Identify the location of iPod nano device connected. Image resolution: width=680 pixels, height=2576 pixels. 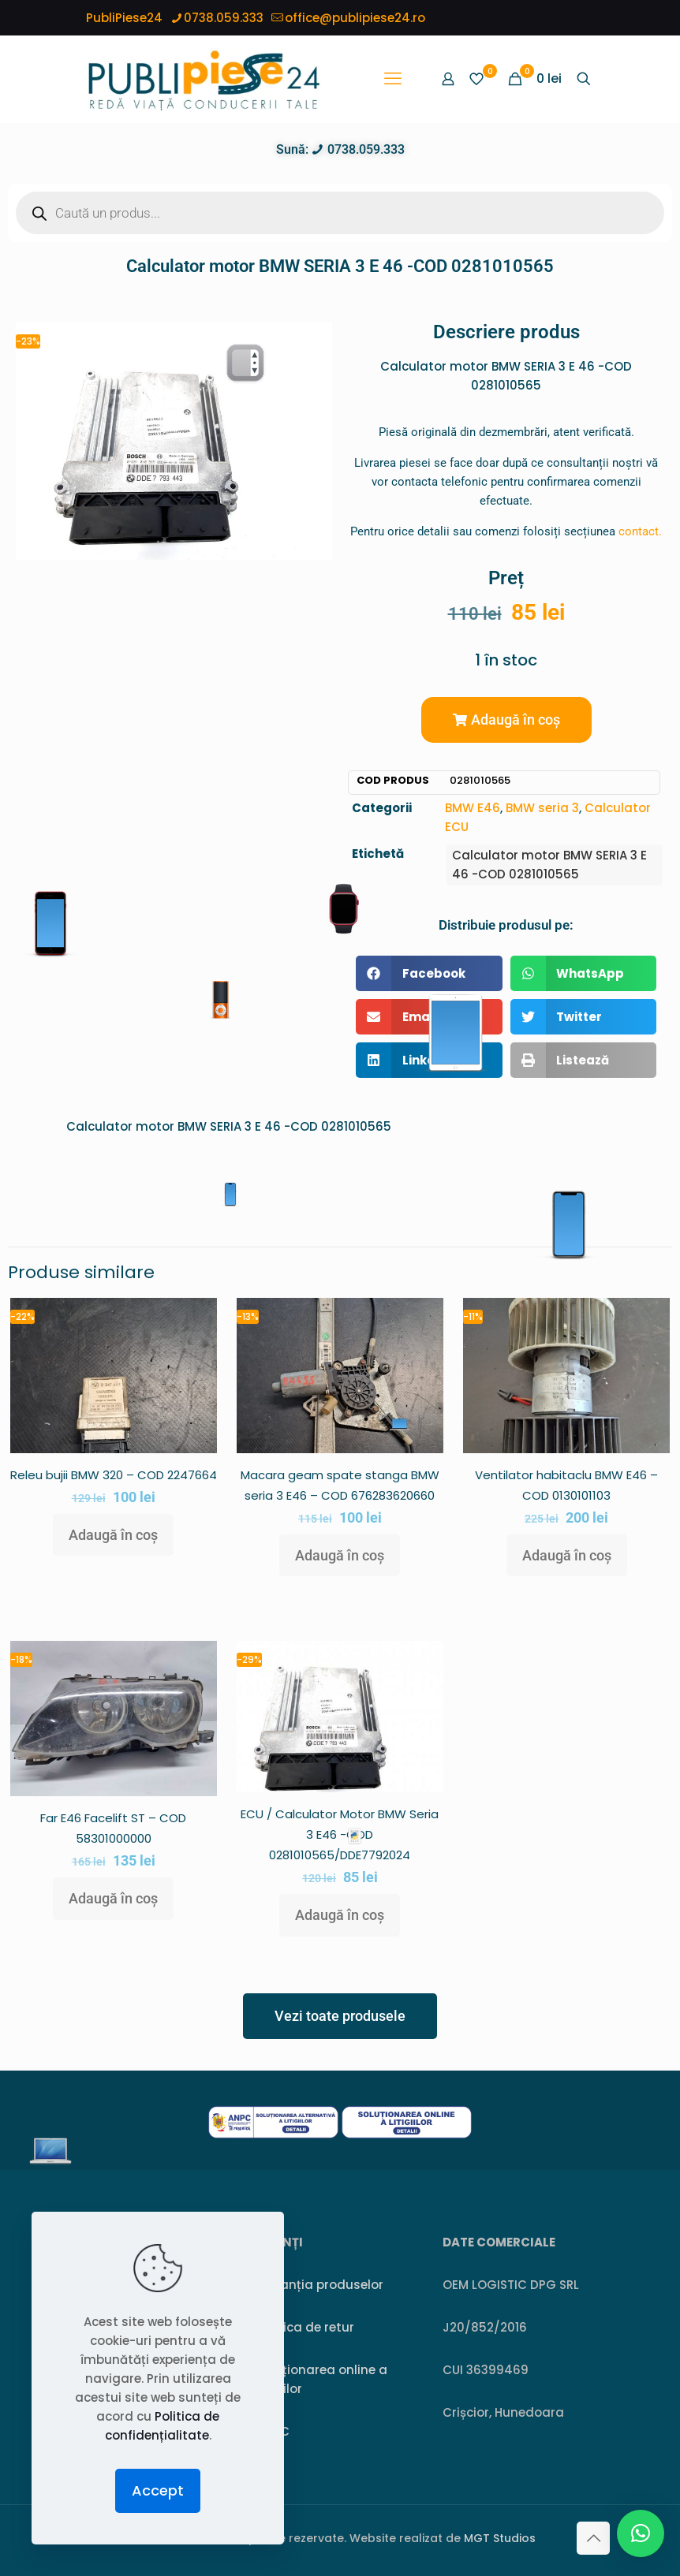
(220, 1000).